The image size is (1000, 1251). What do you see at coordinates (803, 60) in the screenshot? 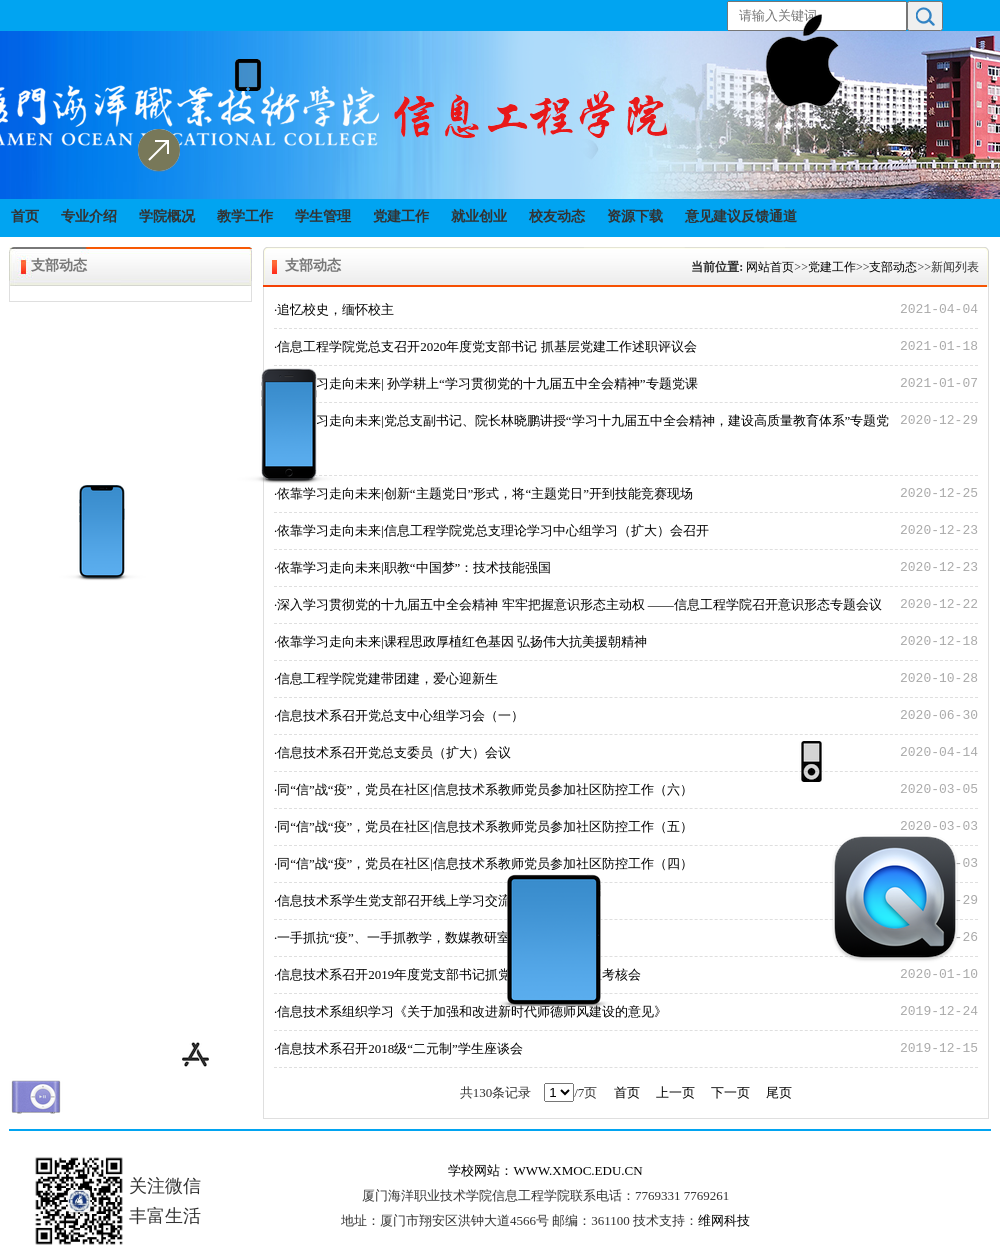
I see `apple internal system component` at bounding box center [803, 60].